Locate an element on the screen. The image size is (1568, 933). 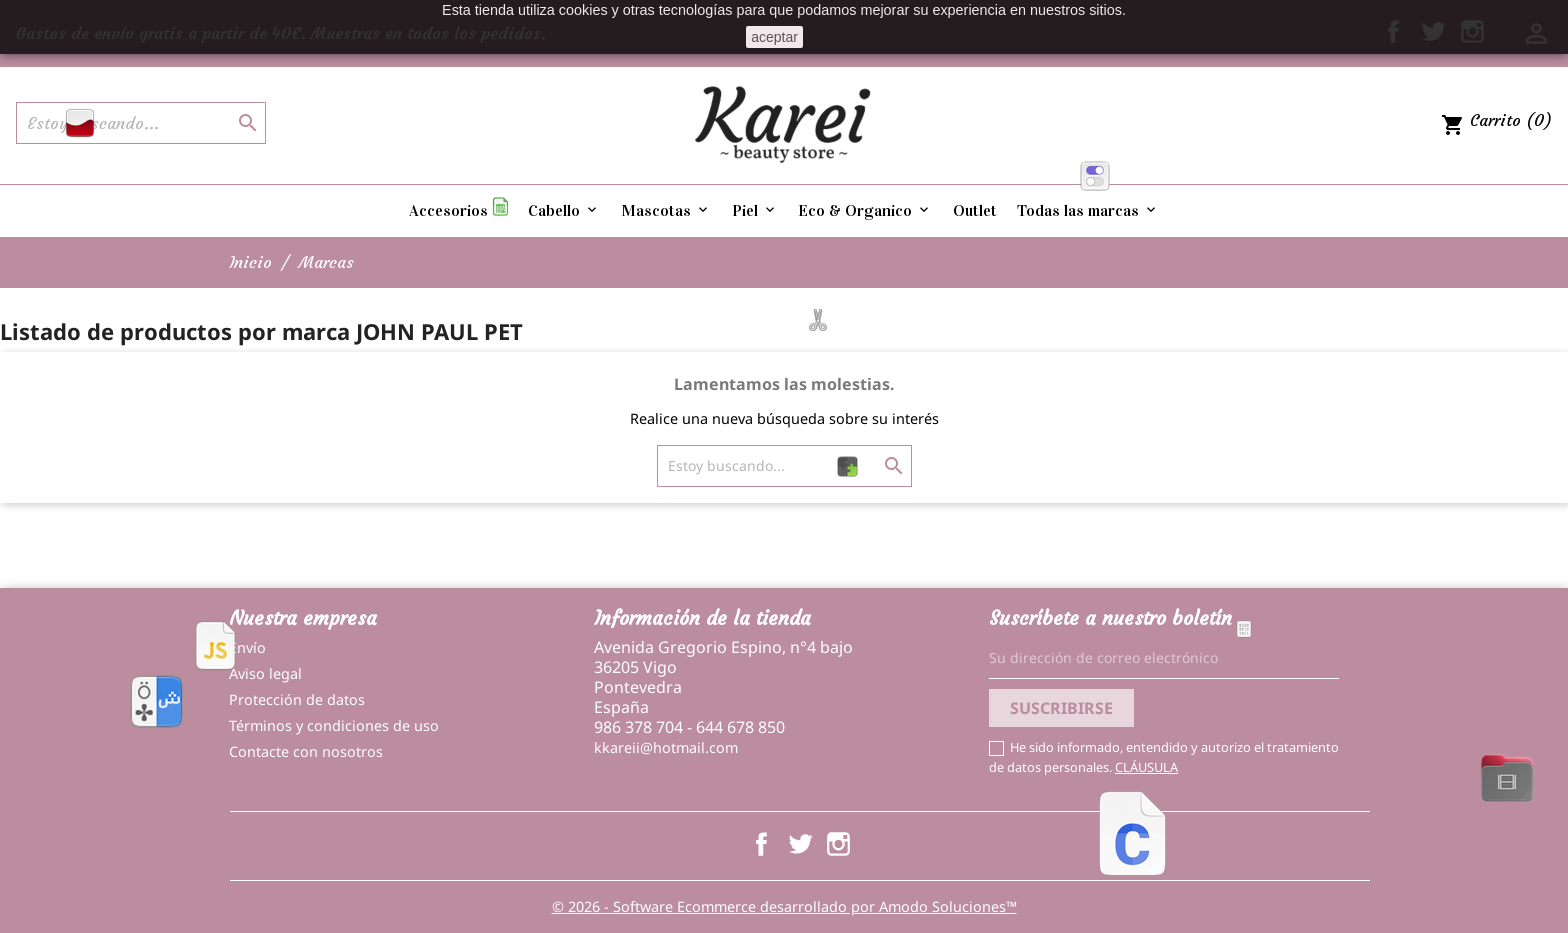
open wine compatibility layer application is located at coordinates (80, 123).